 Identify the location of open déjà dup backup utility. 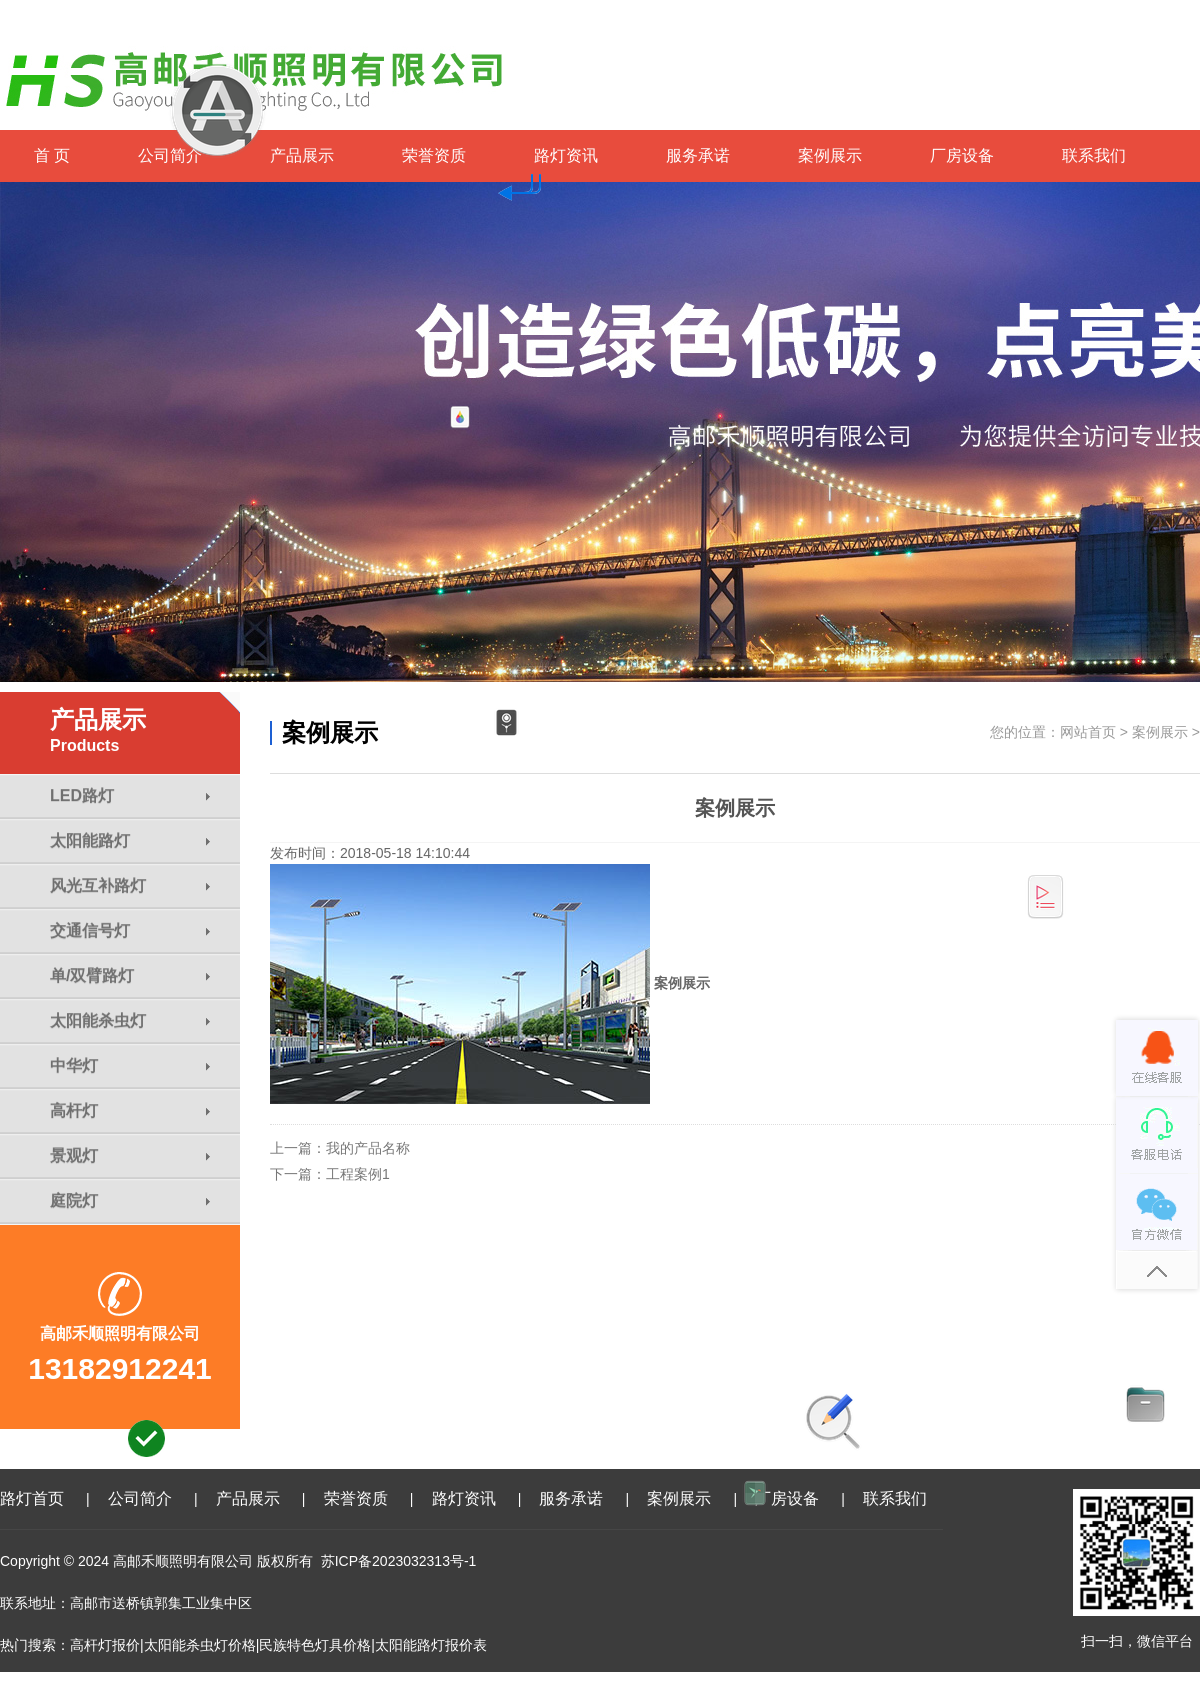
(506, 722).